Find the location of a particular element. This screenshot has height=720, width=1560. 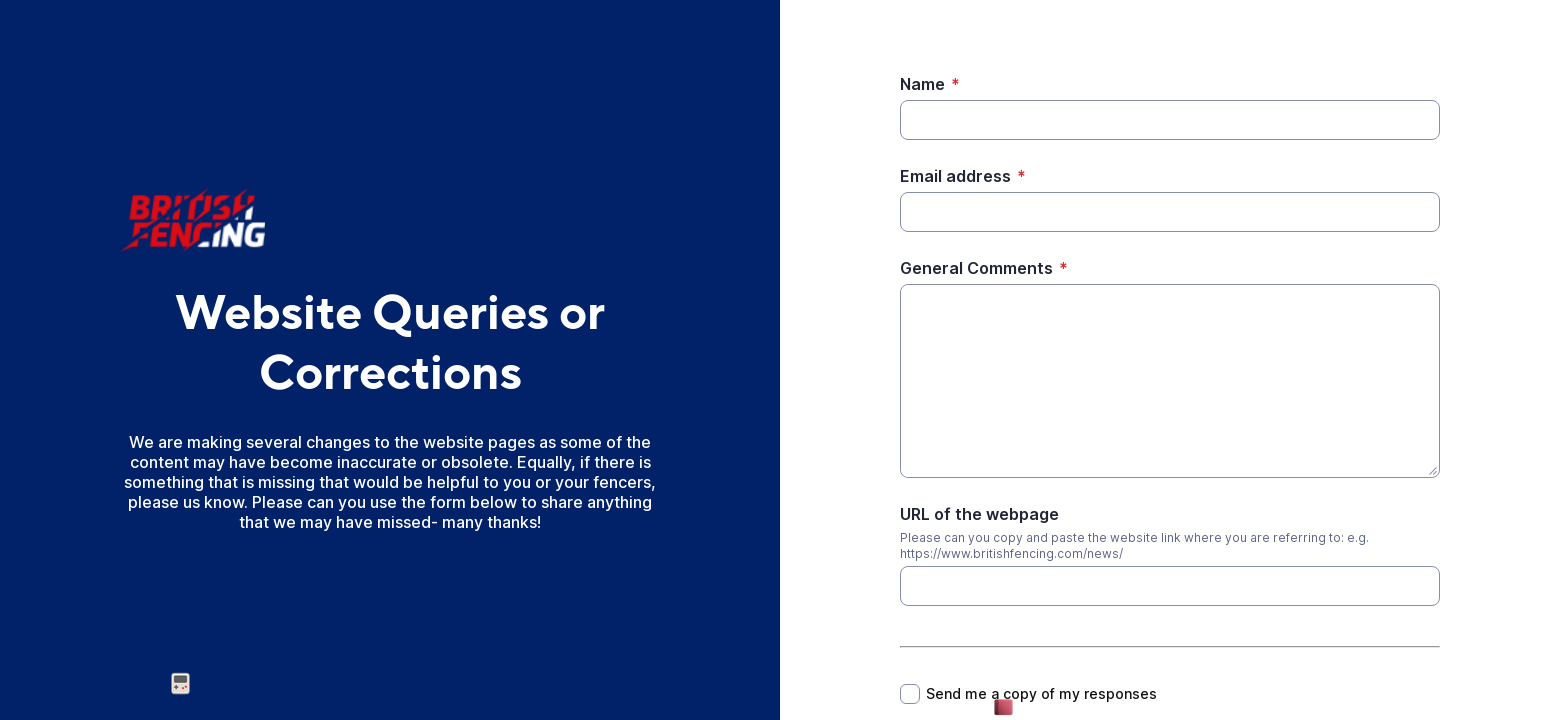

open the game center or gaming app is located at coordinates (180, 683).